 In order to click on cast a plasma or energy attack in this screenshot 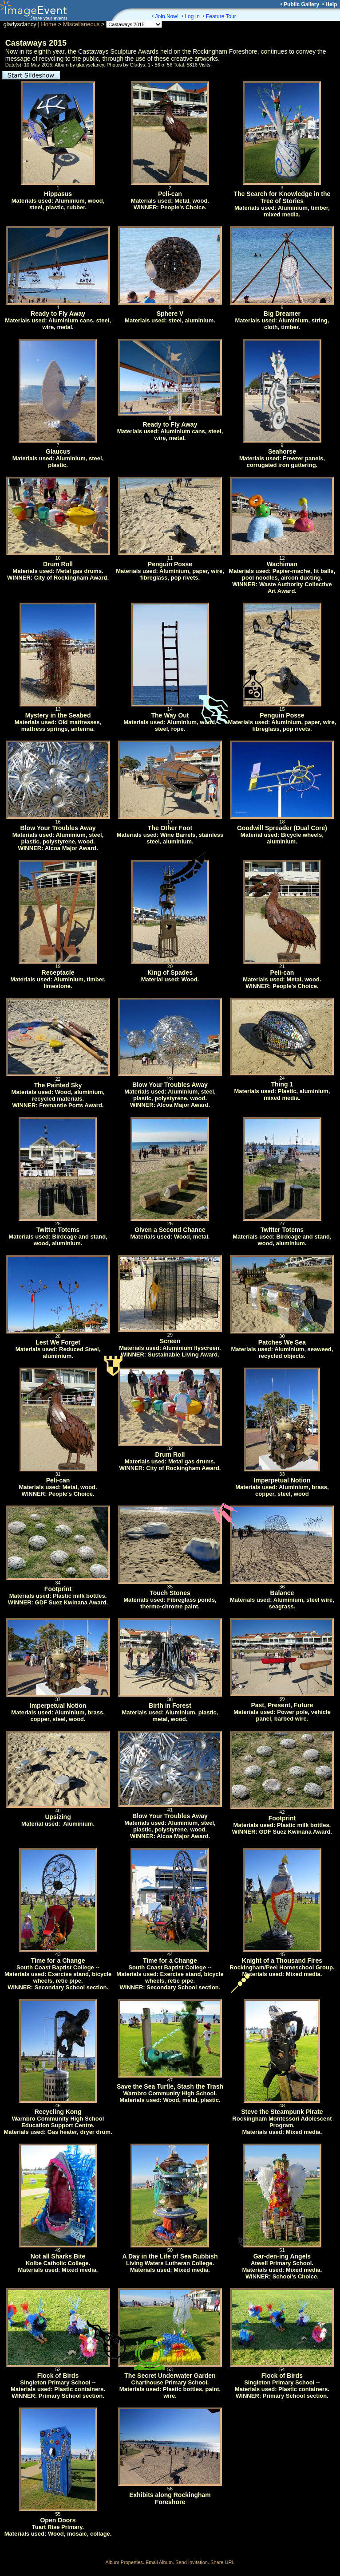, I will do `click(106, 2339)`.